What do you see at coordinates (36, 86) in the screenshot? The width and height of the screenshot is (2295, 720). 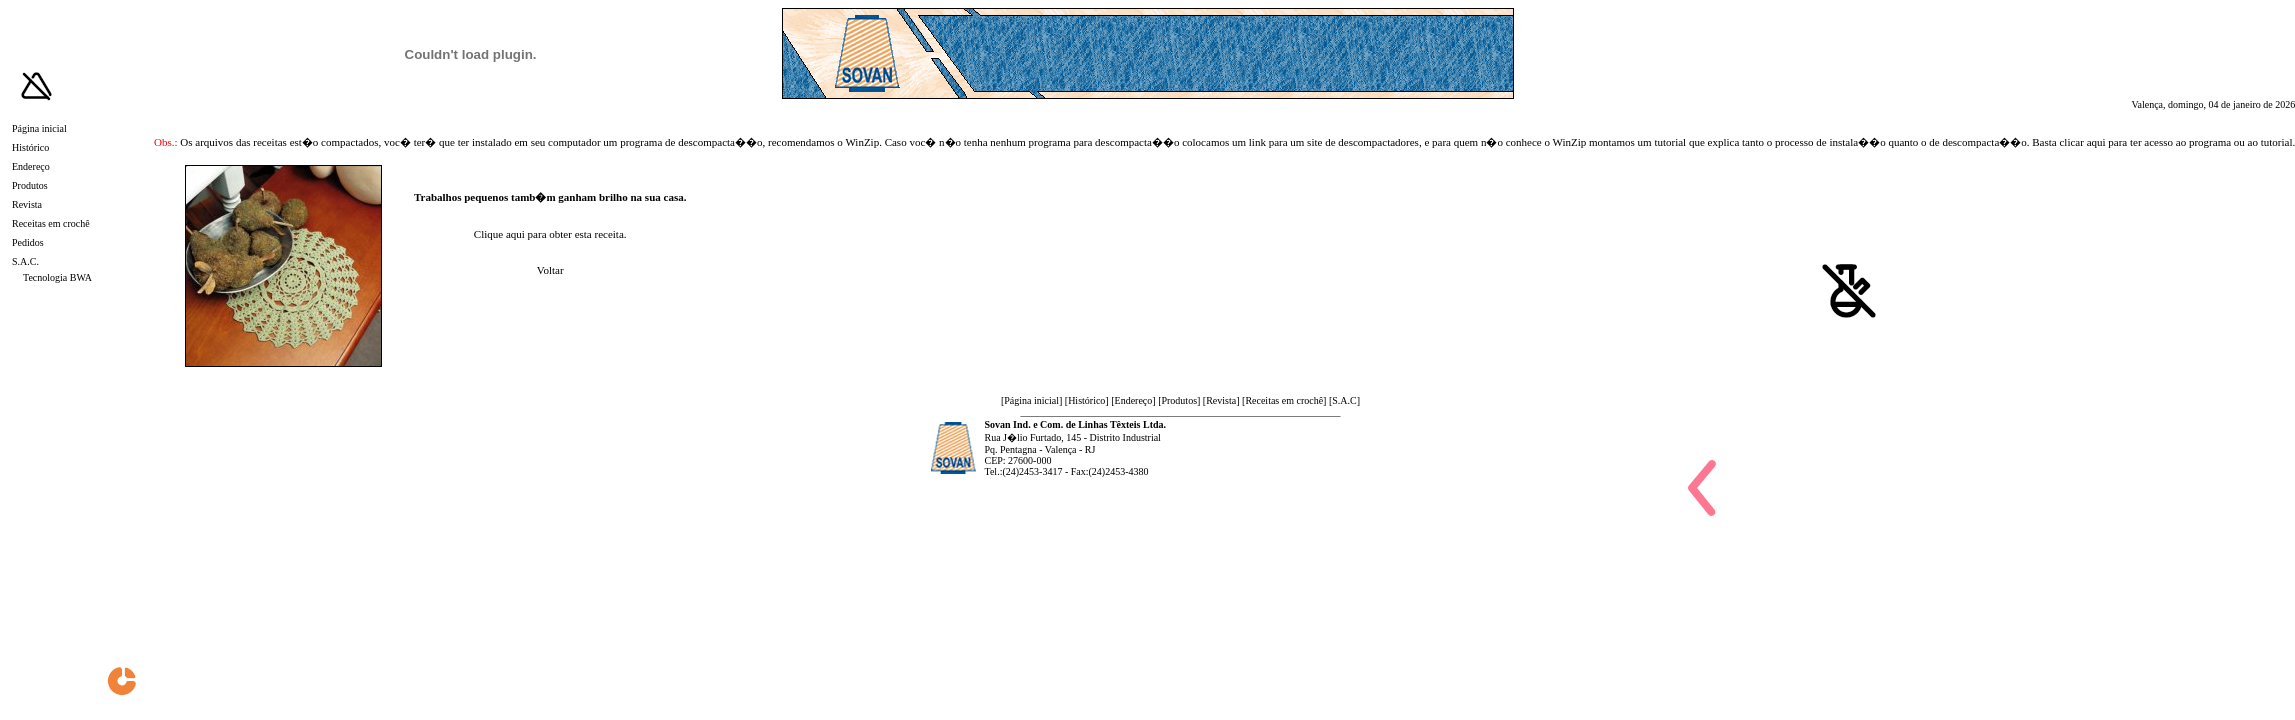 I see `disabled warning or alert` at bounding box center [36, 86].